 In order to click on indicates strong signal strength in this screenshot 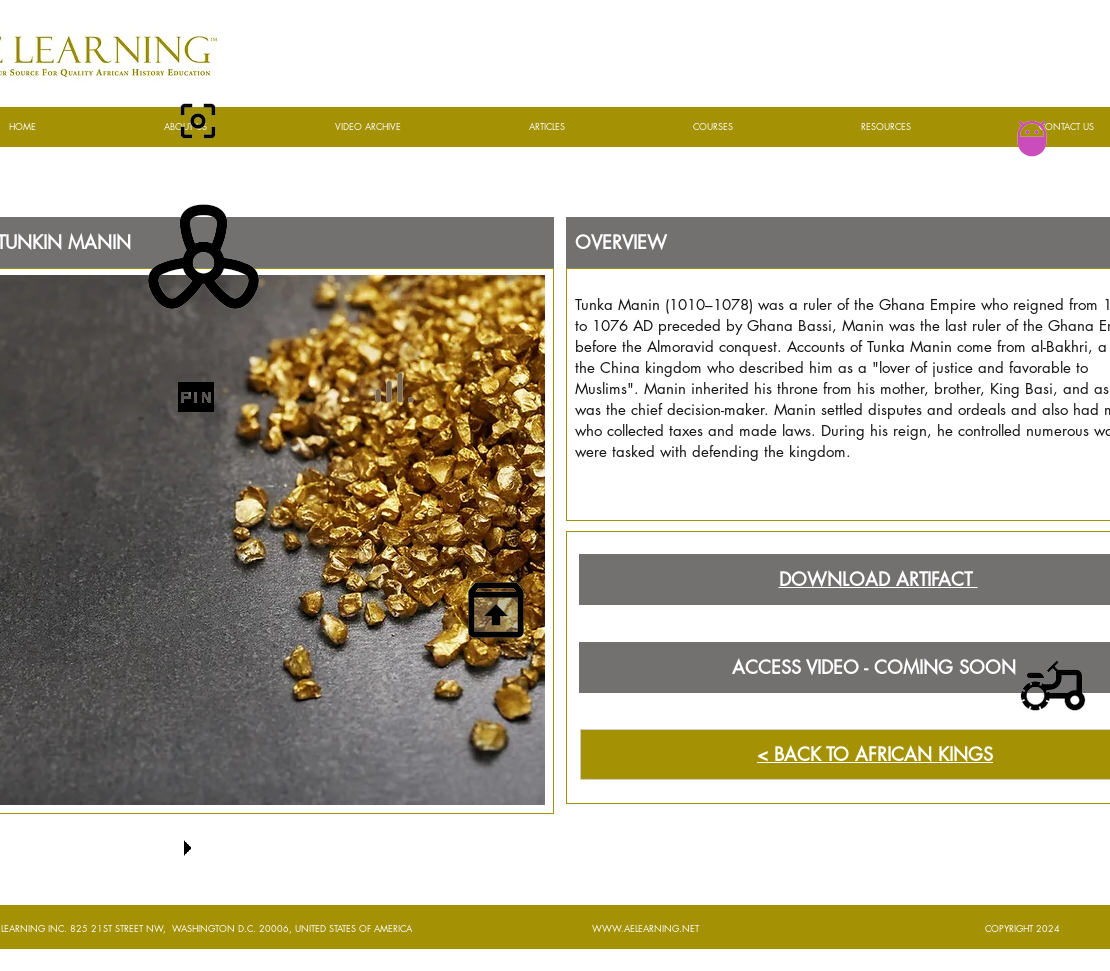, I will do `click(394, 383)`.